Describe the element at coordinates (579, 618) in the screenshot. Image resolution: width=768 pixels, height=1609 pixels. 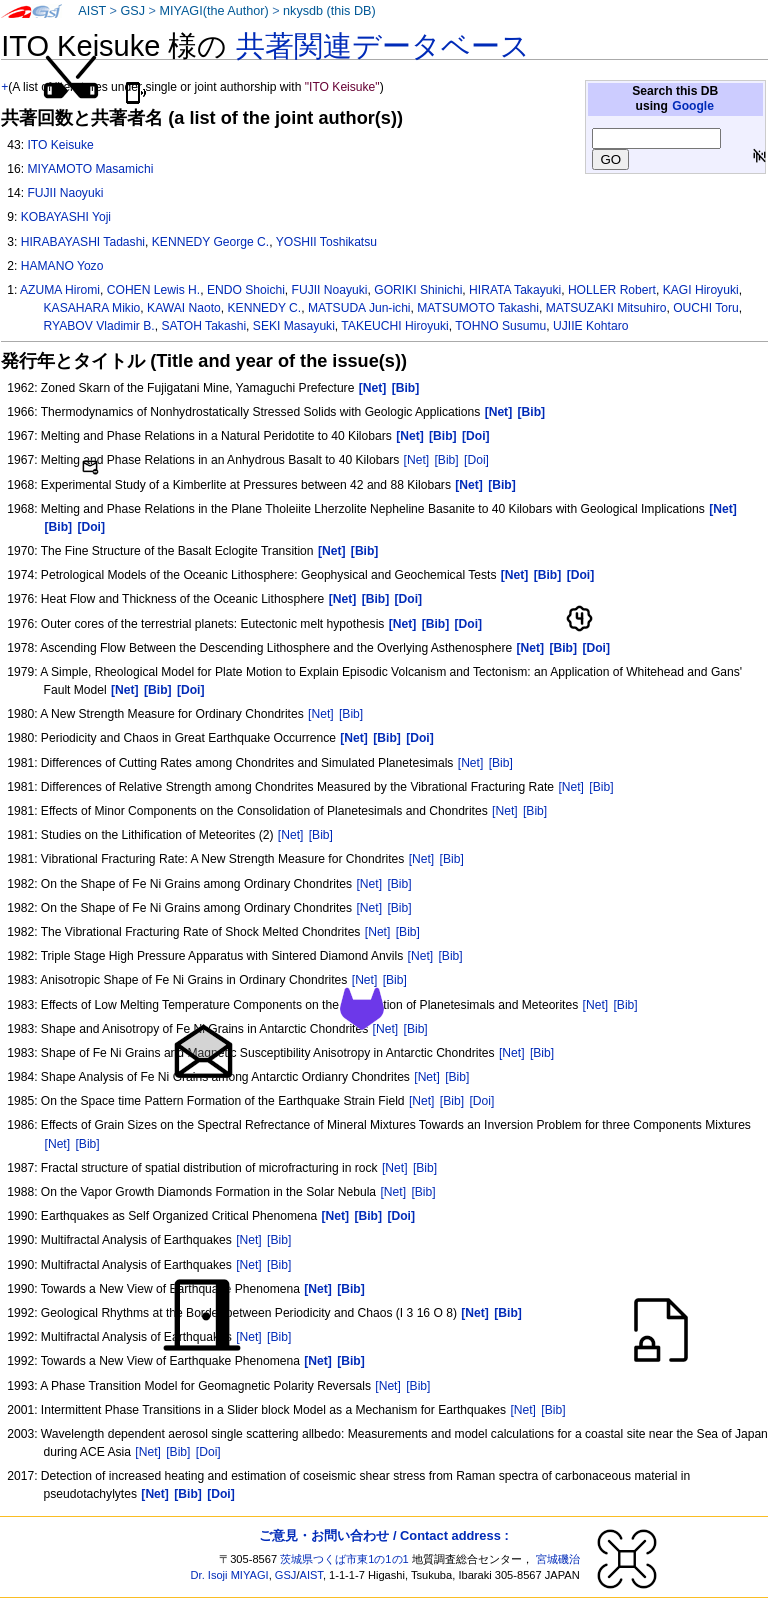
I see `indicates a fourth-place ranking or position` at that location.